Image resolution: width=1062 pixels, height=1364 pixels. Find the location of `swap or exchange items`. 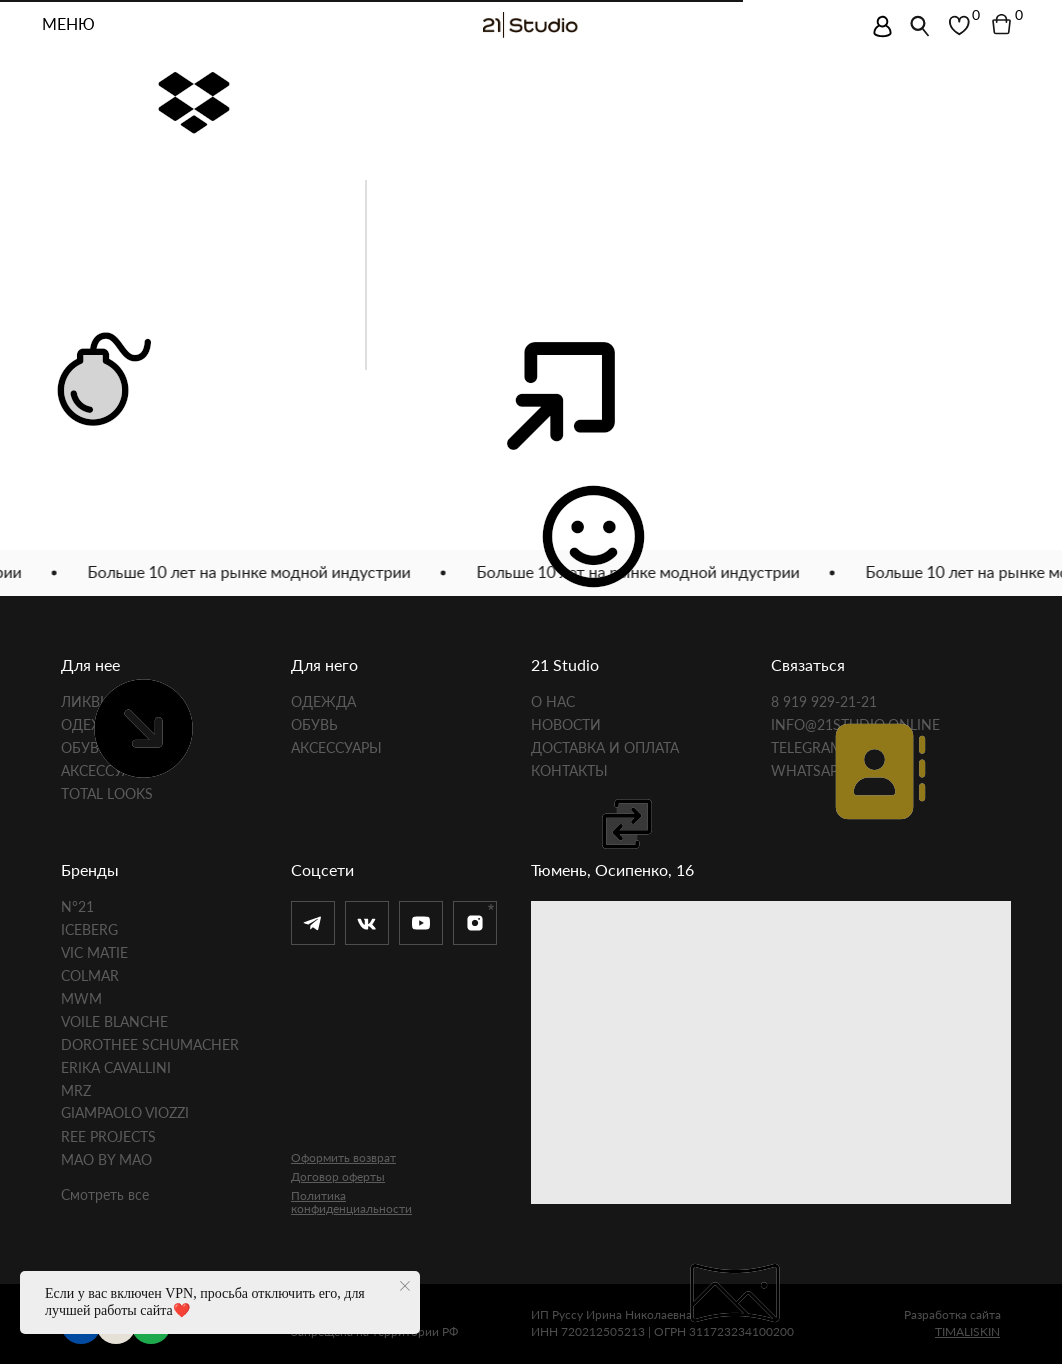

swap or exchange items is located at coordinates (627, 824).